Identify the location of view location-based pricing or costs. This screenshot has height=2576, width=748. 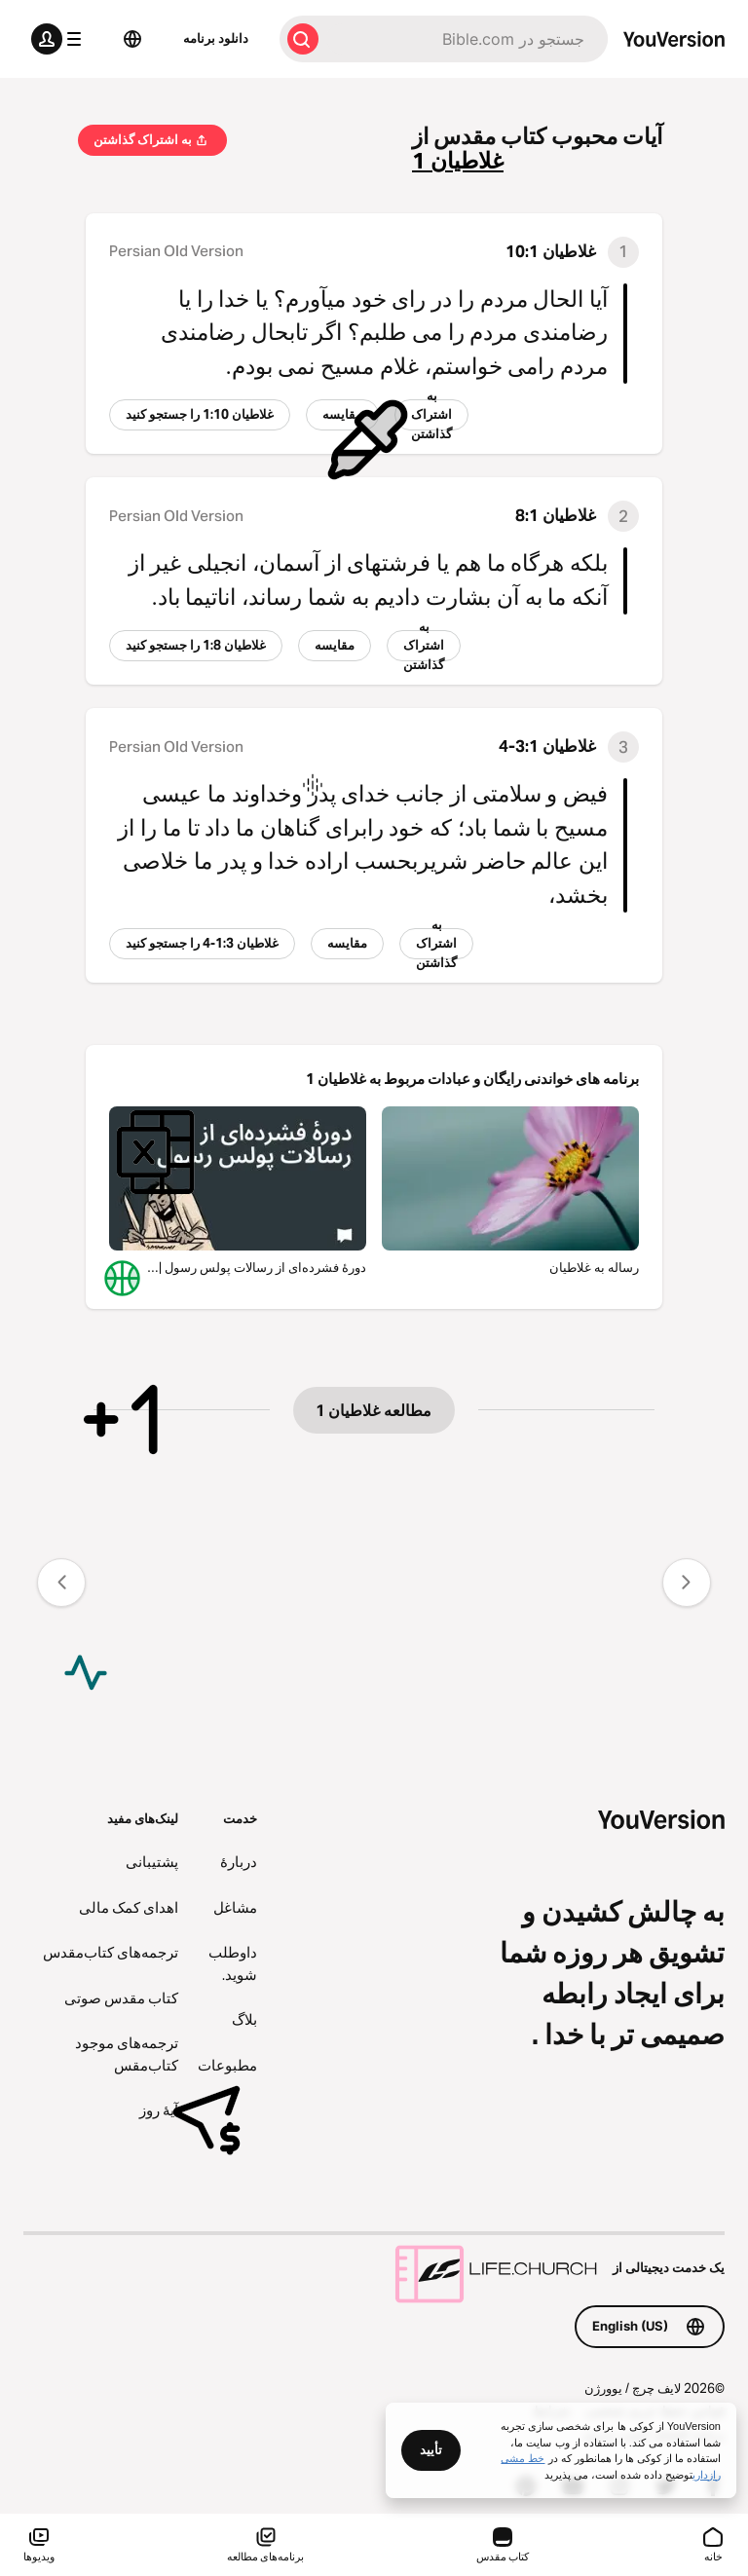
(206, 2118).